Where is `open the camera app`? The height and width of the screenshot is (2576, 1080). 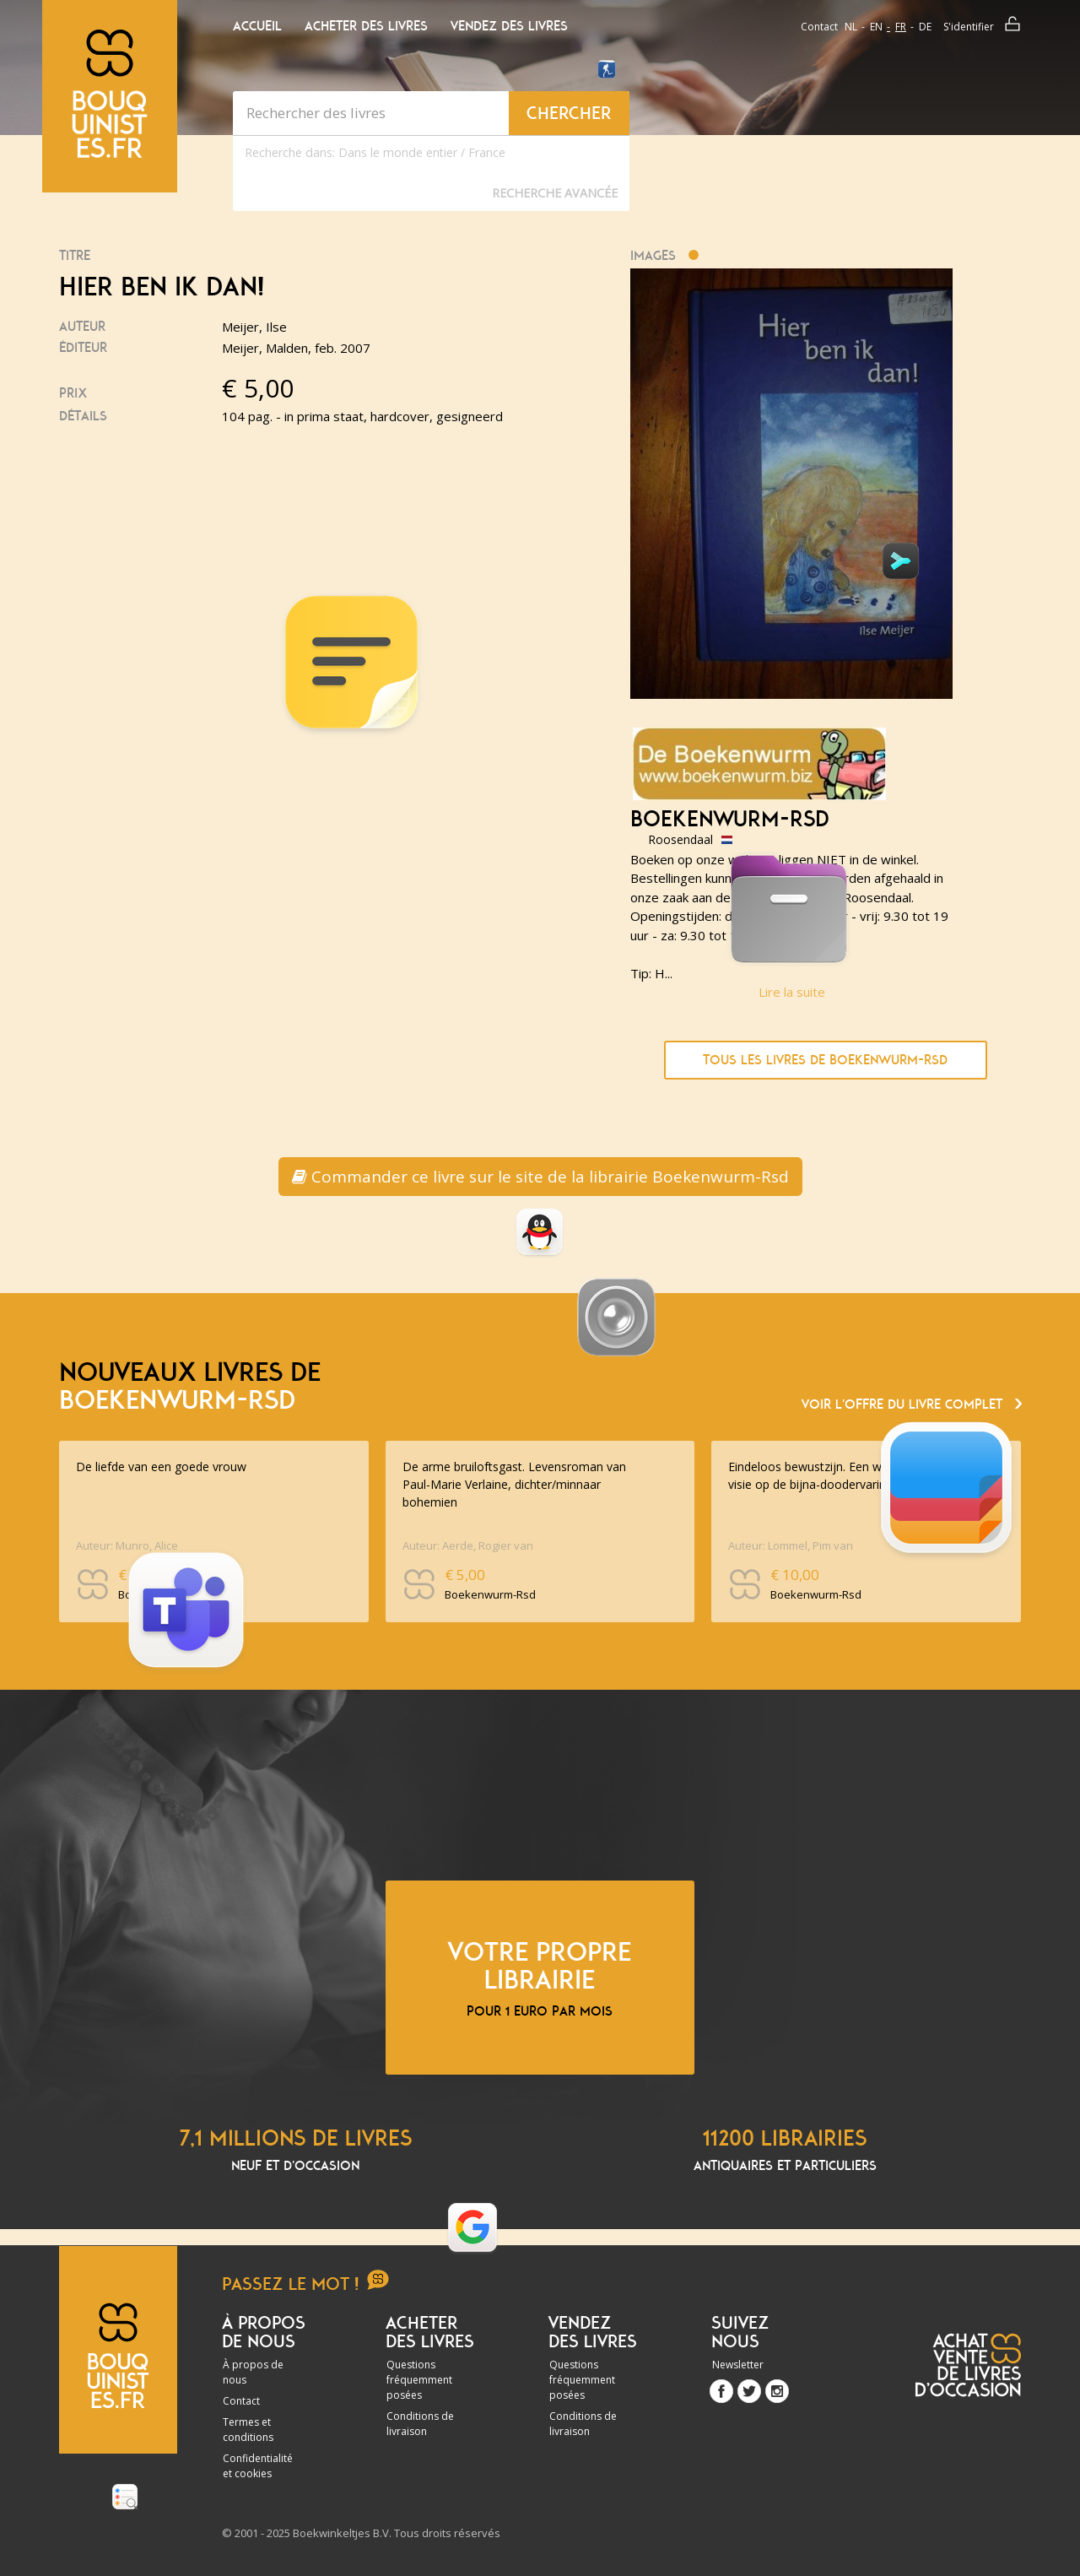
open the camera app is located at coordinates (616, 1317).